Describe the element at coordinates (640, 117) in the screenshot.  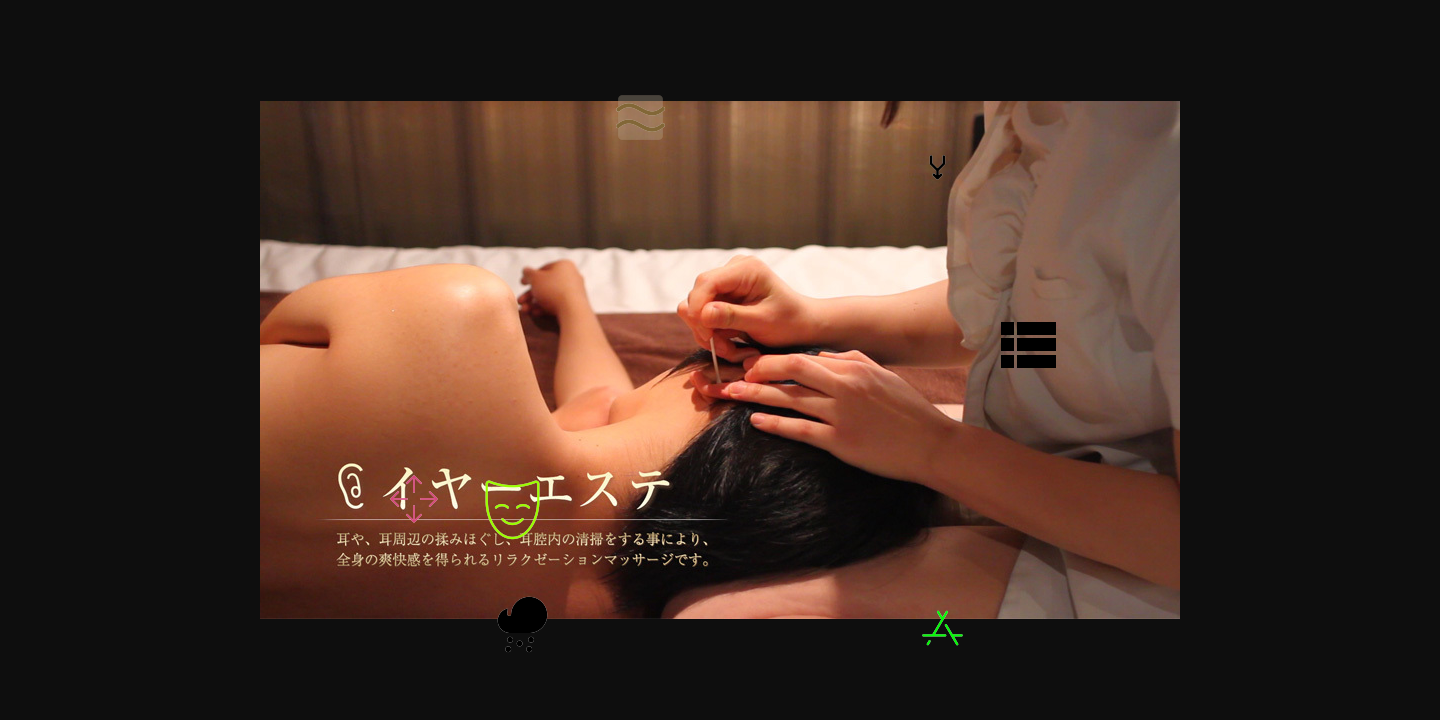
I see `indicates approximate or estimated value` at that location.